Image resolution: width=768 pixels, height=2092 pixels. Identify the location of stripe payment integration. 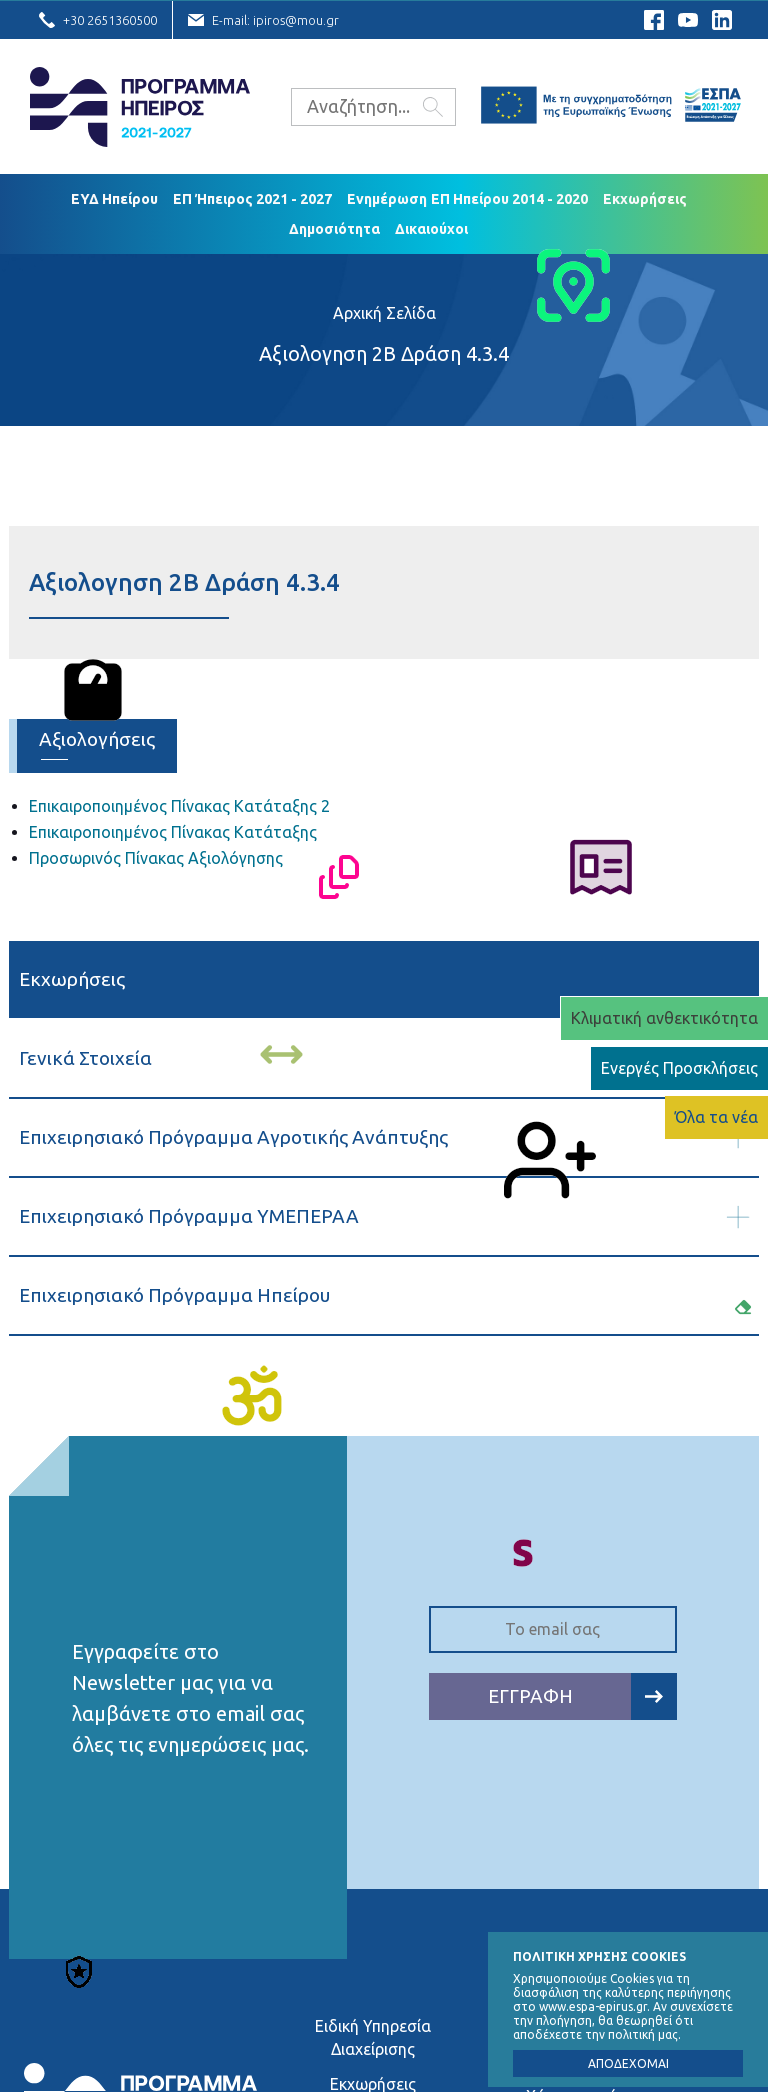
(523, 1553).